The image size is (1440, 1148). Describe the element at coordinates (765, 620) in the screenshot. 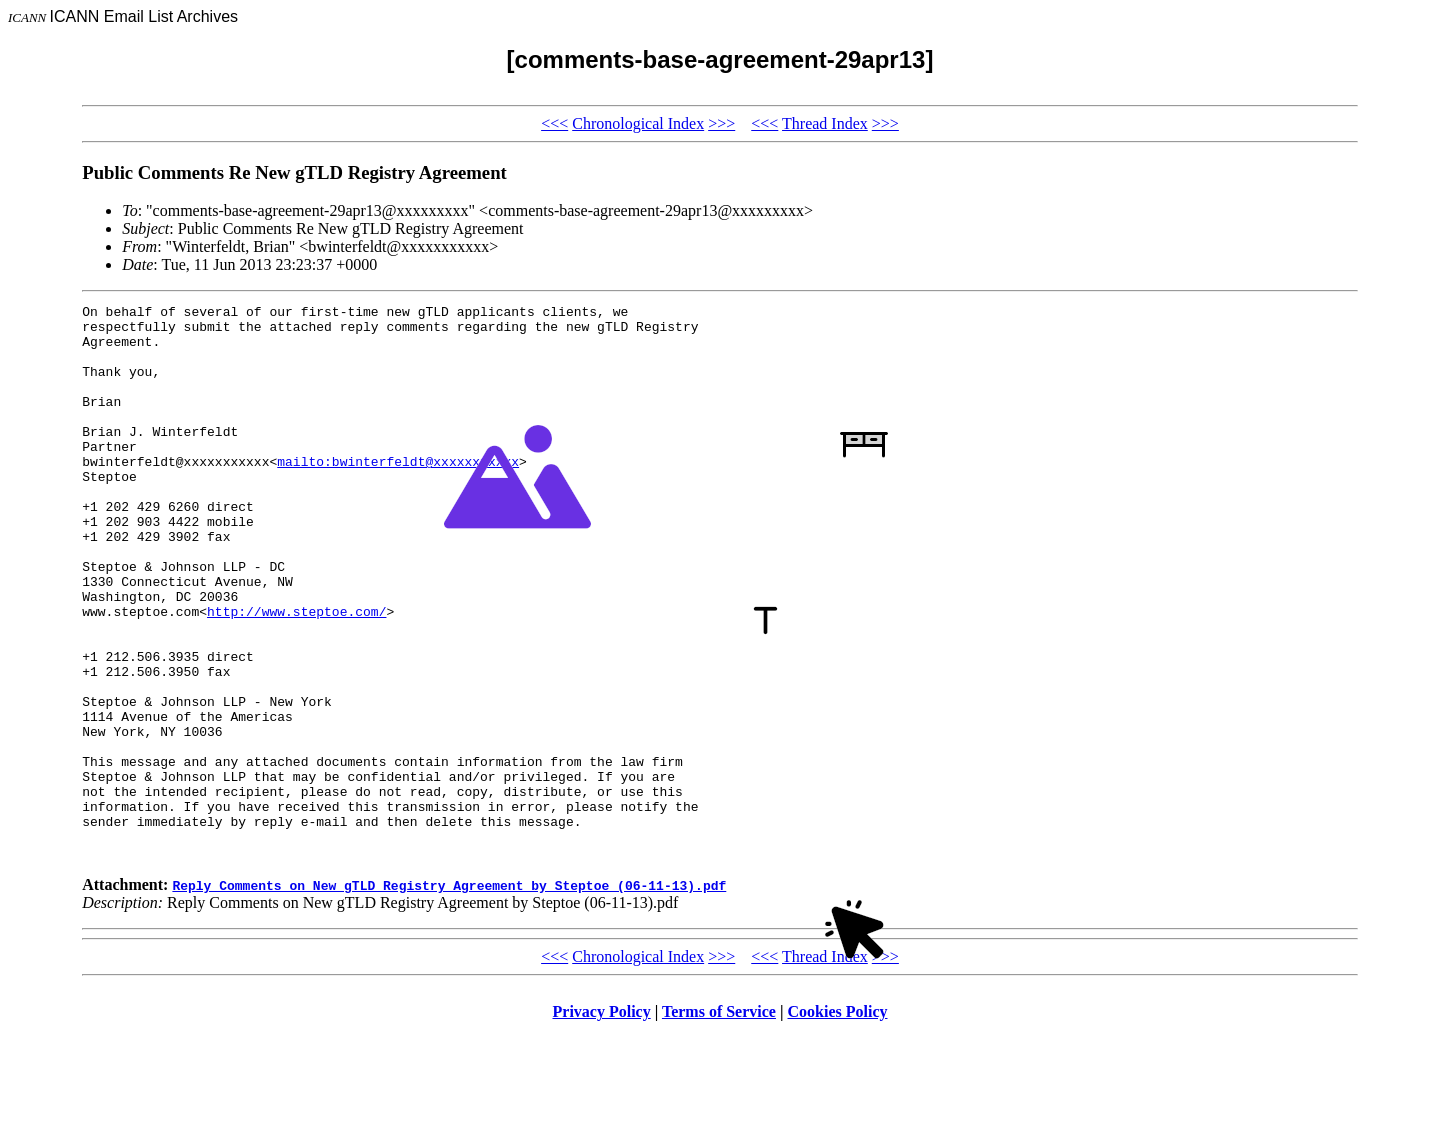

I see `text formatting or typography options` at that location.